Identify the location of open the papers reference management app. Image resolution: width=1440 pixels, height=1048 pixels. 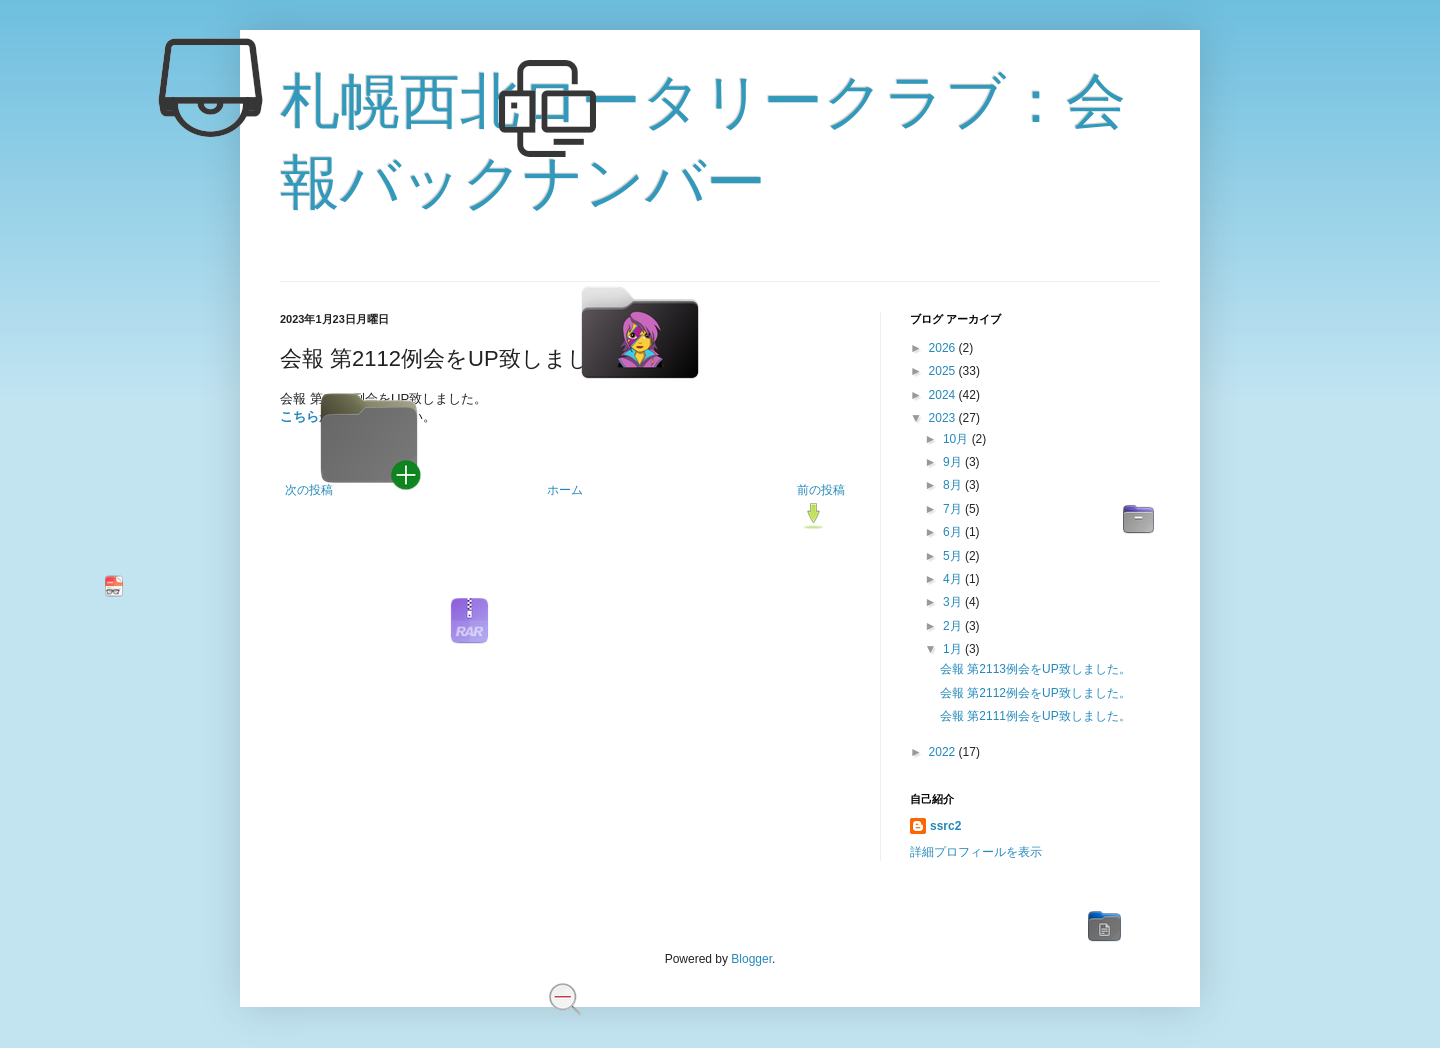
(114, 586).